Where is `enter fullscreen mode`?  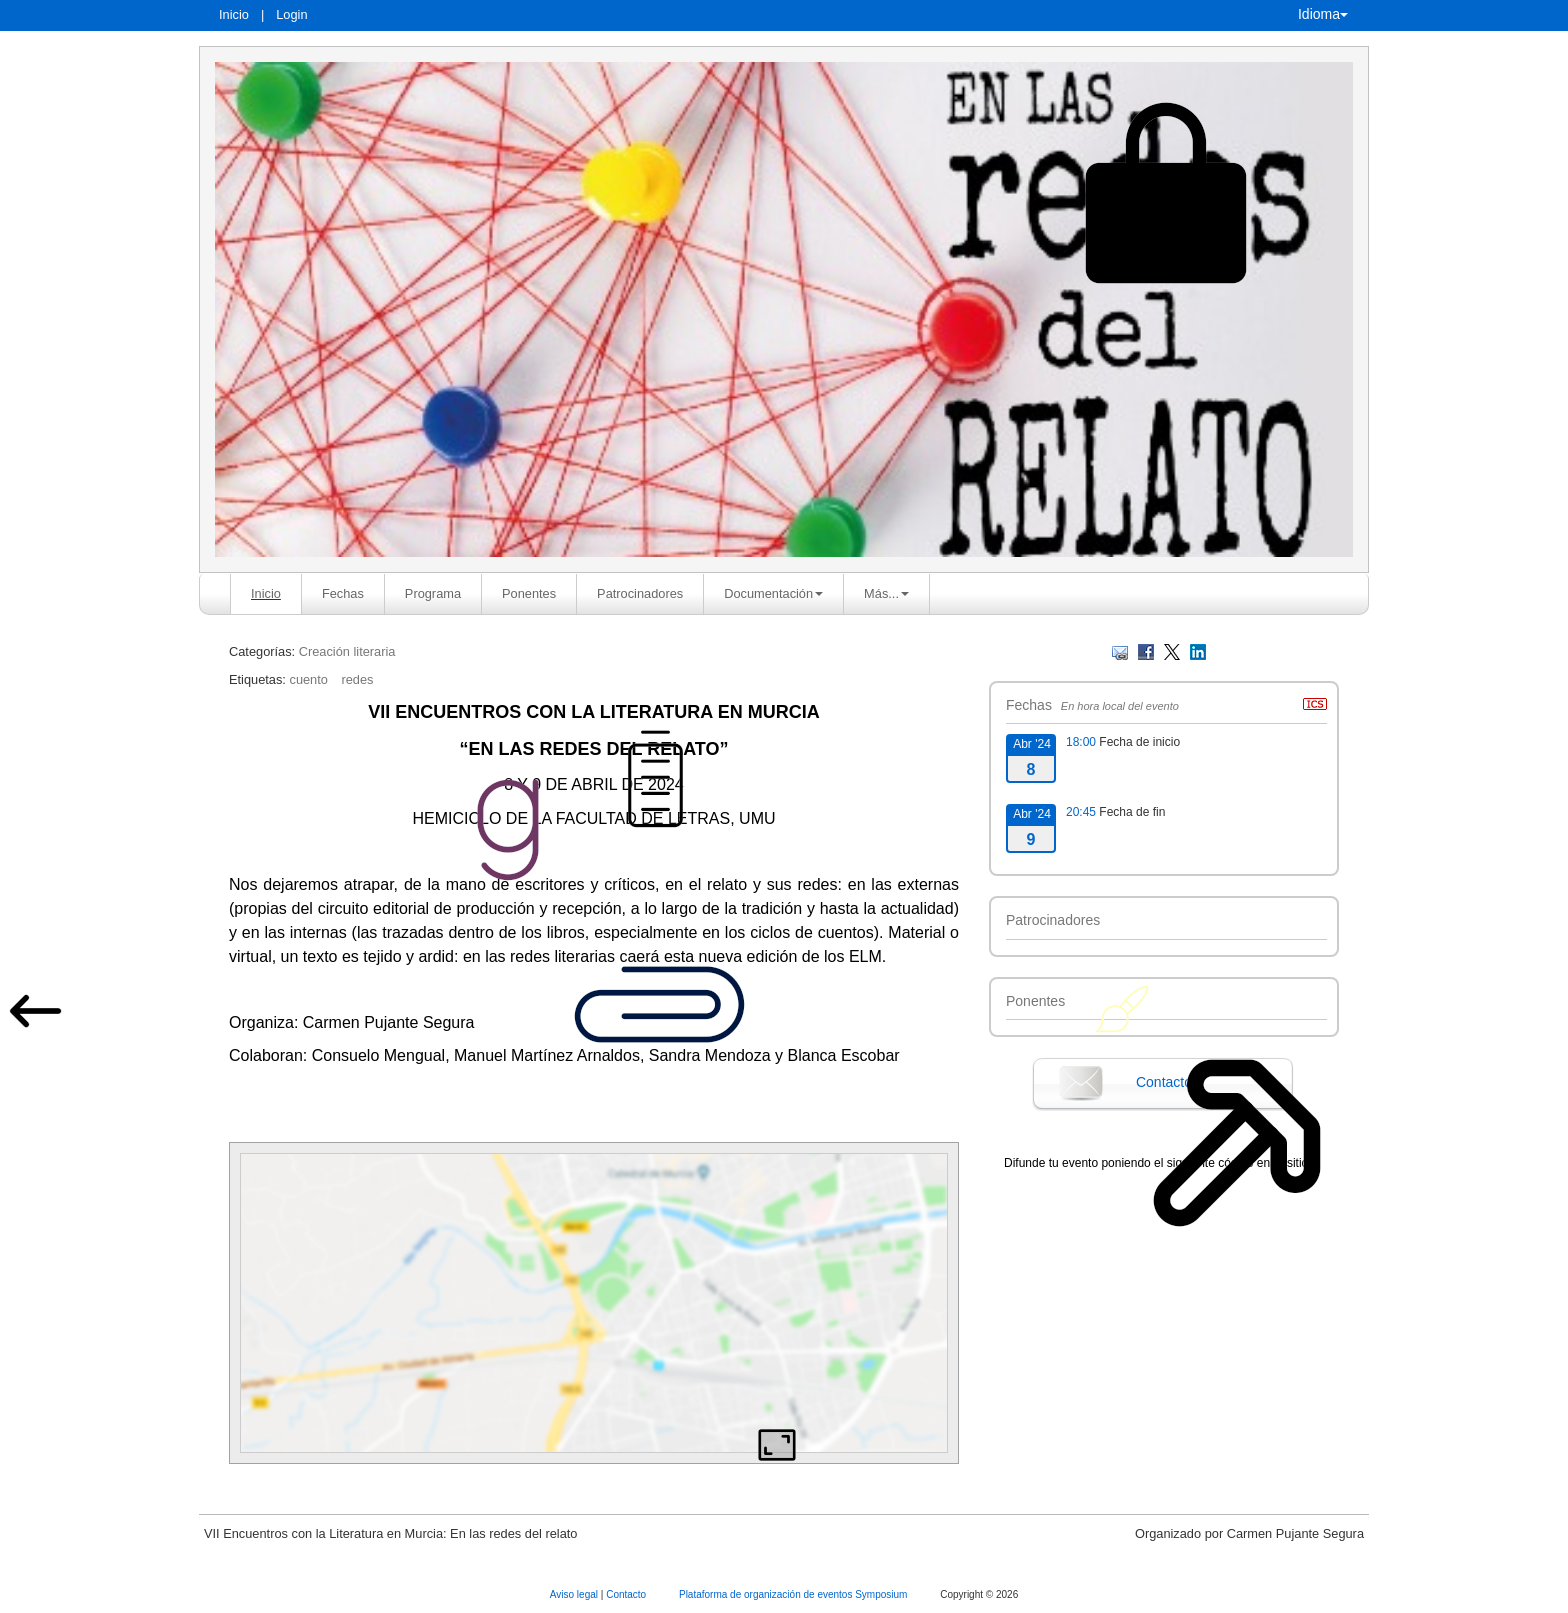
enter fullscreen mode is located at coordinates (777, 1445).